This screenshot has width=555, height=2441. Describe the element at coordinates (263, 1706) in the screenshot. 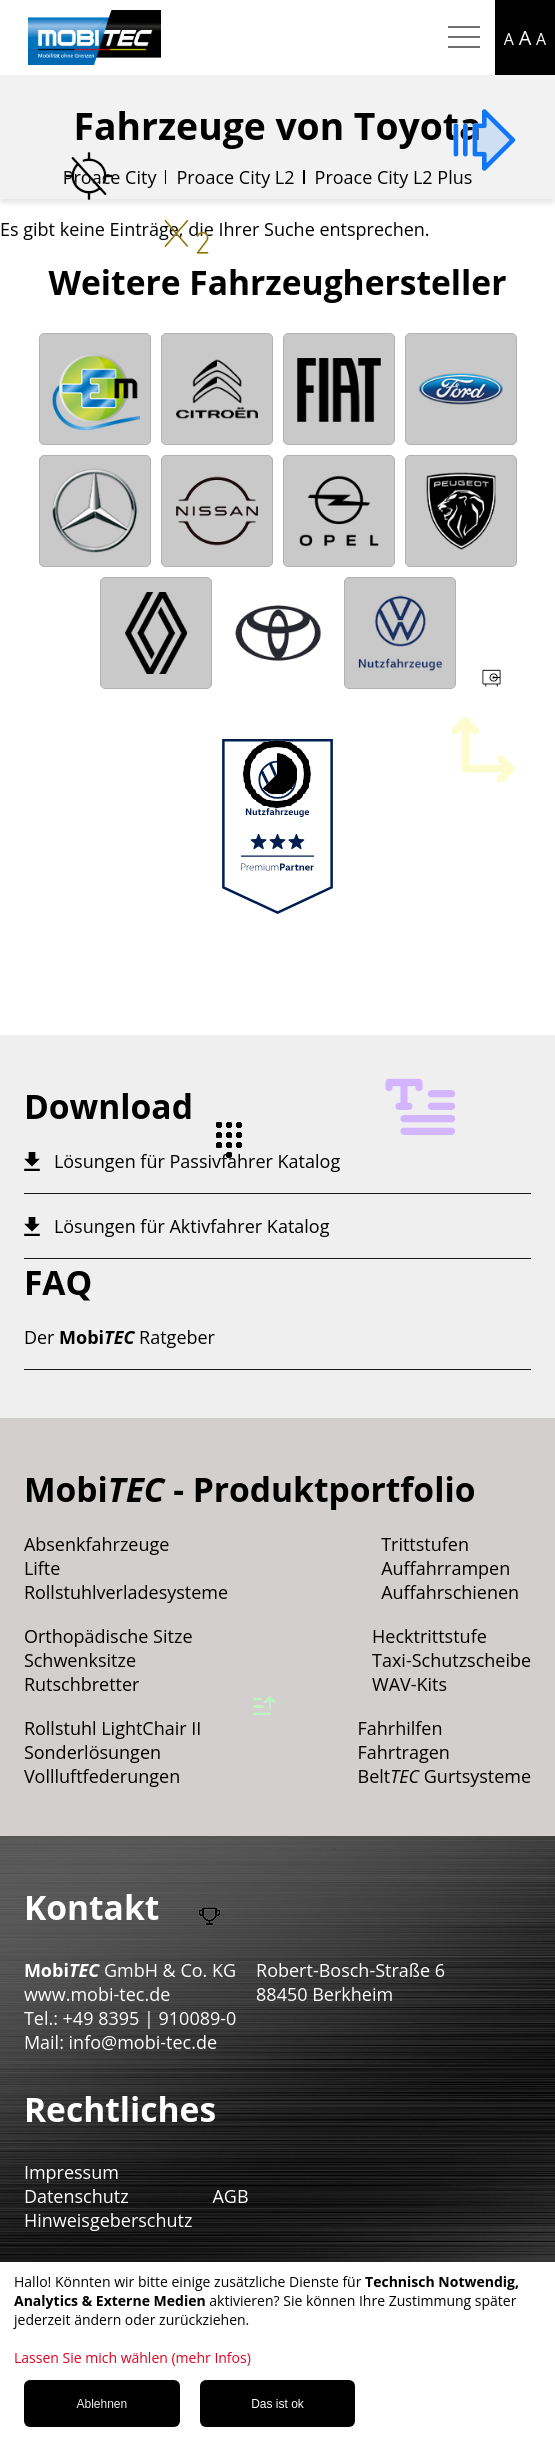

I see `sort items in descending order` at that location.